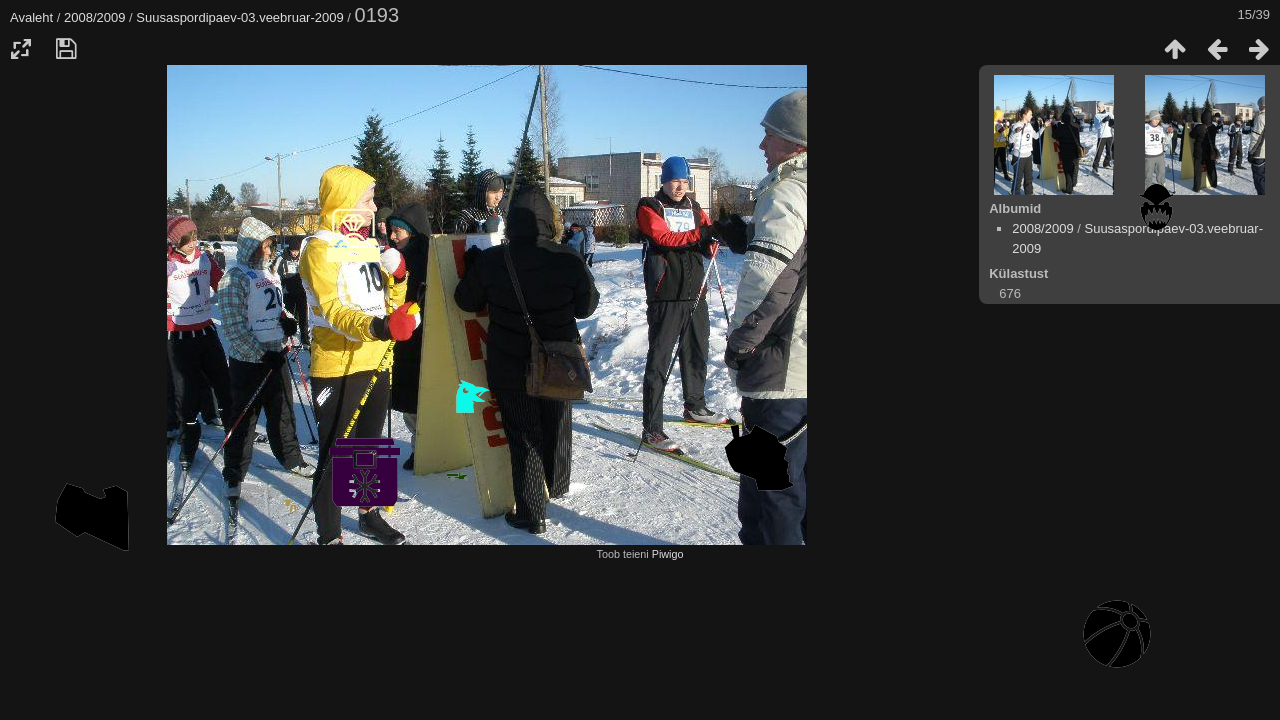  What do you see at coordinates (365, 471) in the screenshot?
I see `access cooling or refrigeration settings` at bounding box center [365, 471].